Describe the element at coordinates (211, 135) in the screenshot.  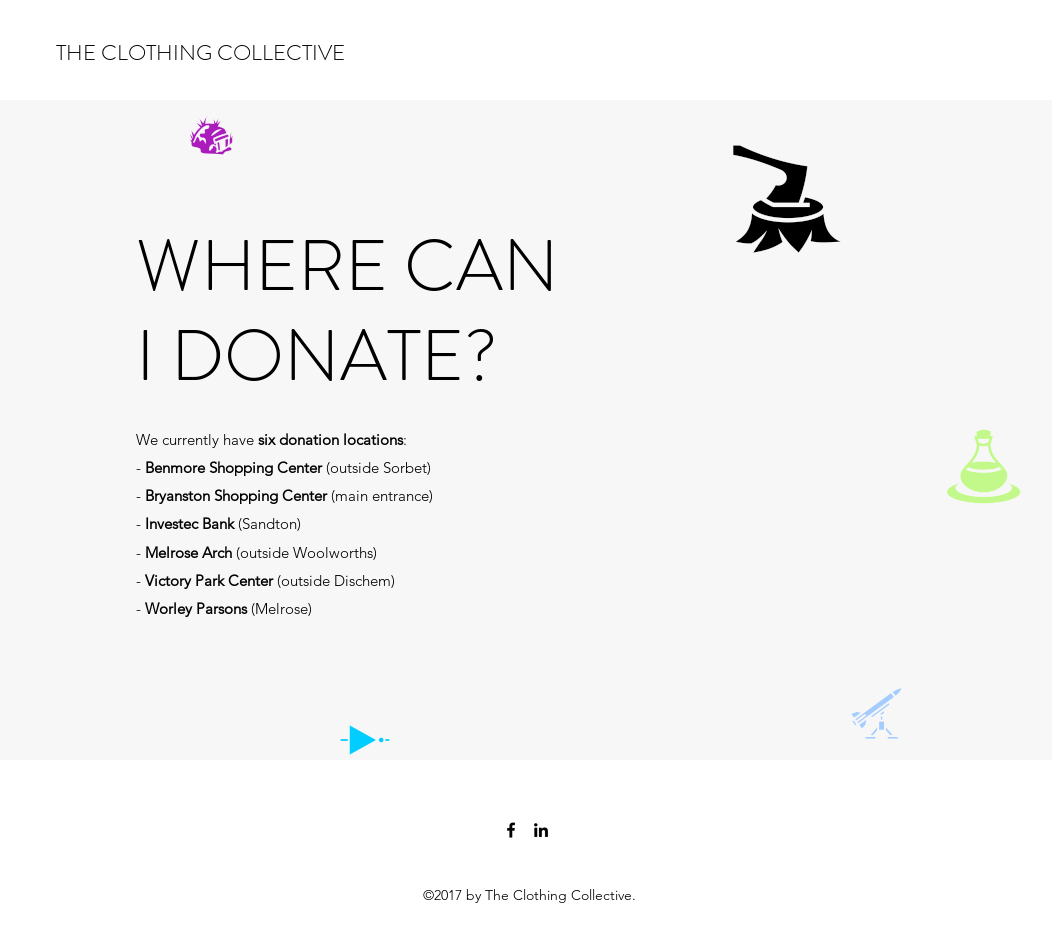
I see `view burial site or ancient monument location` at that location.